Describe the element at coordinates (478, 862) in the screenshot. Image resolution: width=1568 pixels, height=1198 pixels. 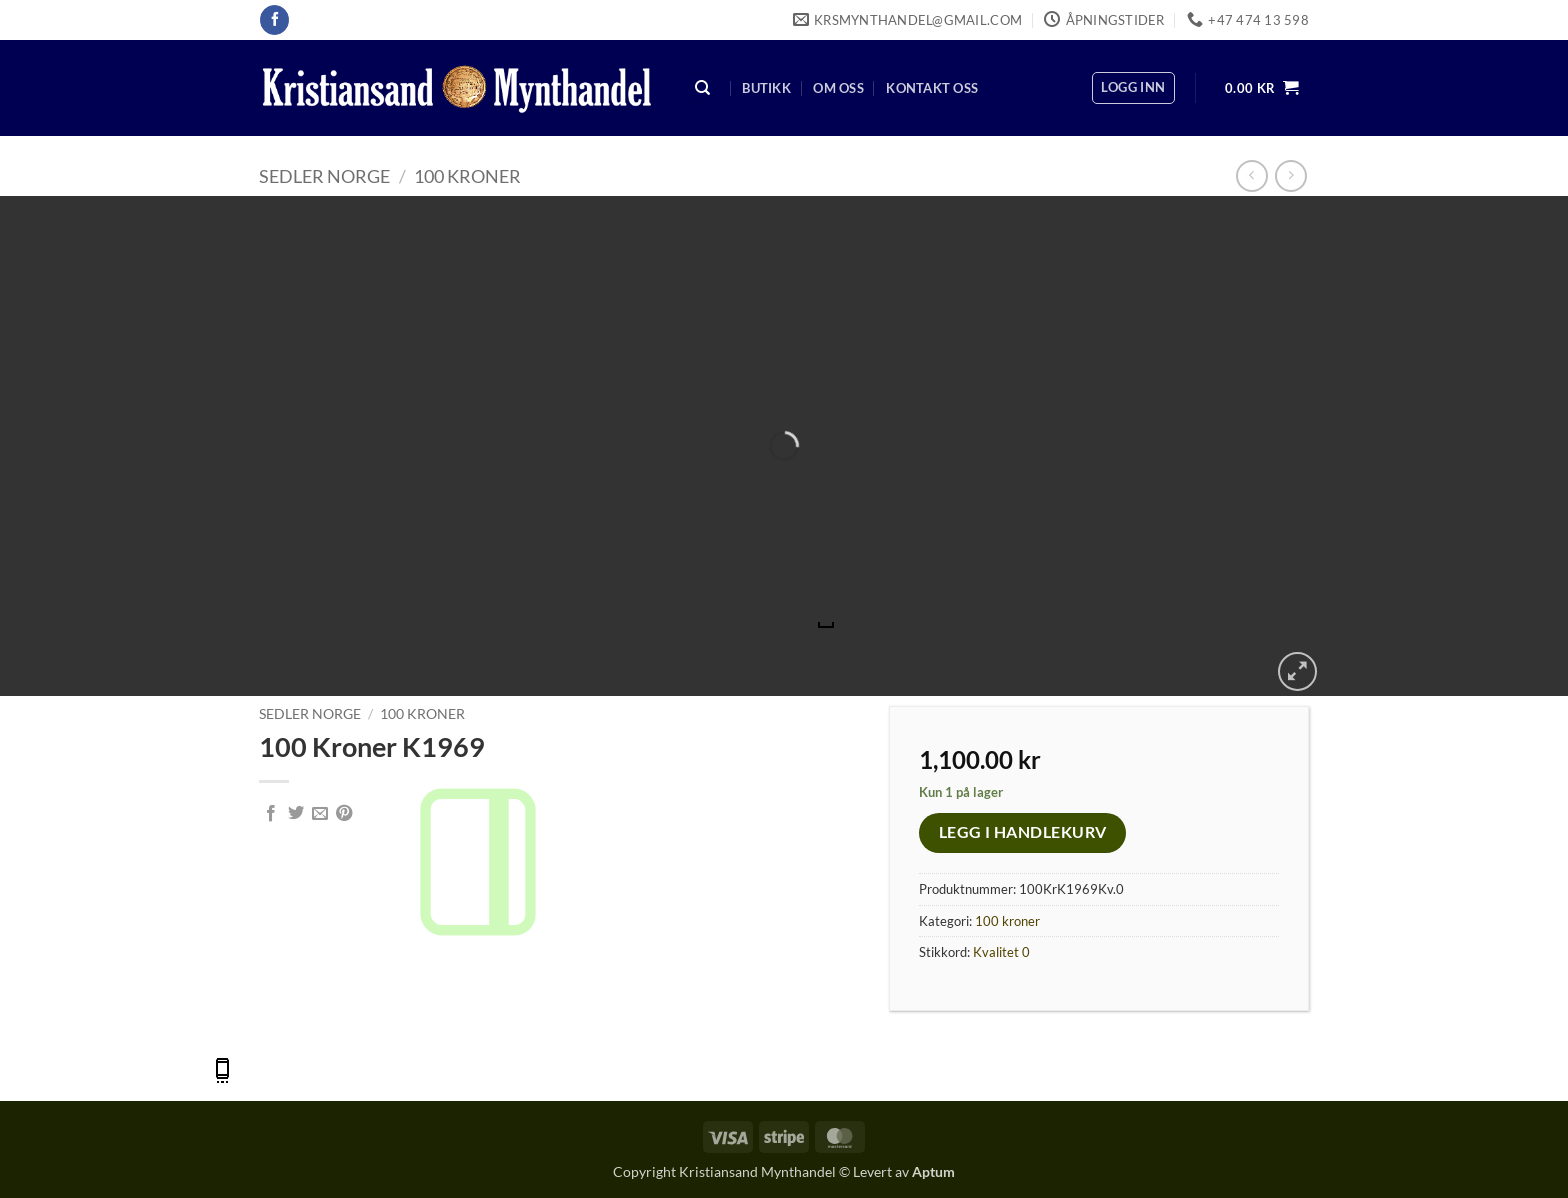
I see `open your journal or diary` at that location.